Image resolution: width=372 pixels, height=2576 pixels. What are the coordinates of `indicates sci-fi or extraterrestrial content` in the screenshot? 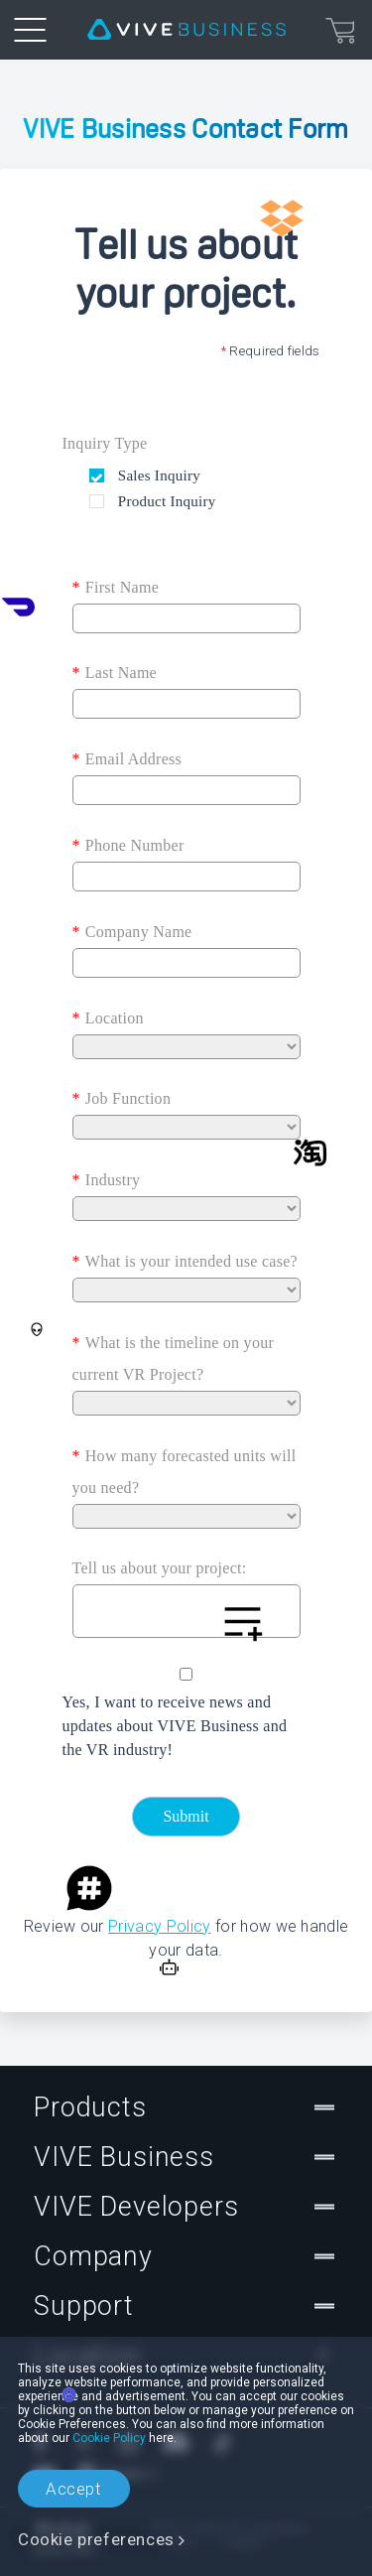 It's located at (37, 1329).